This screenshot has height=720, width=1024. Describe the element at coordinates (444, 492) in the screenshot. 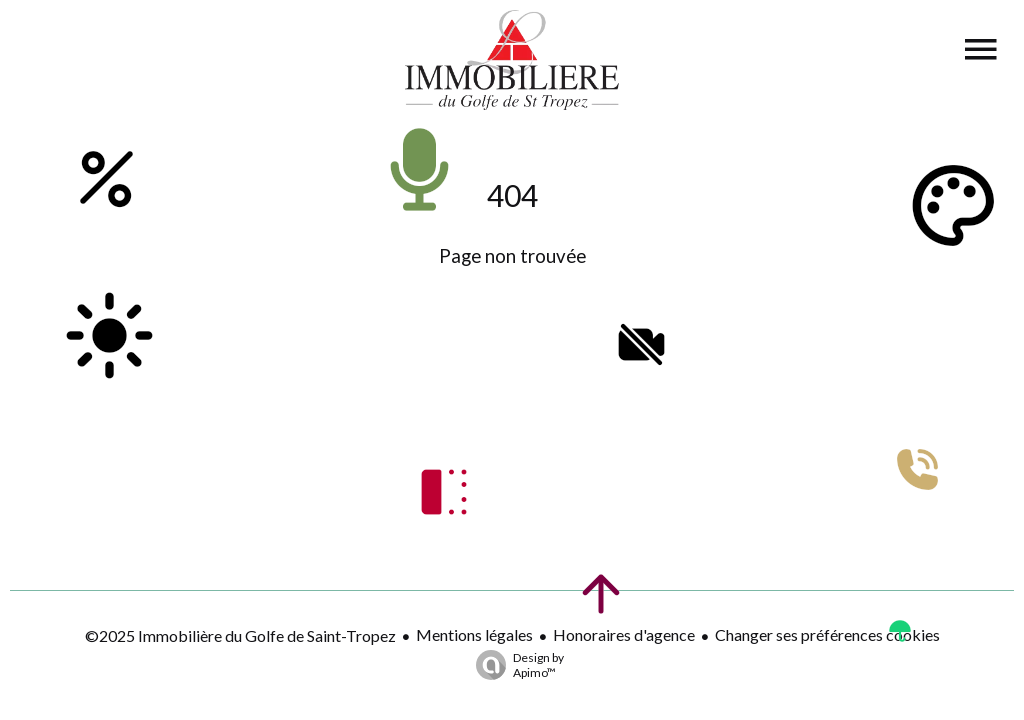

I see `align content to the left` at that location.